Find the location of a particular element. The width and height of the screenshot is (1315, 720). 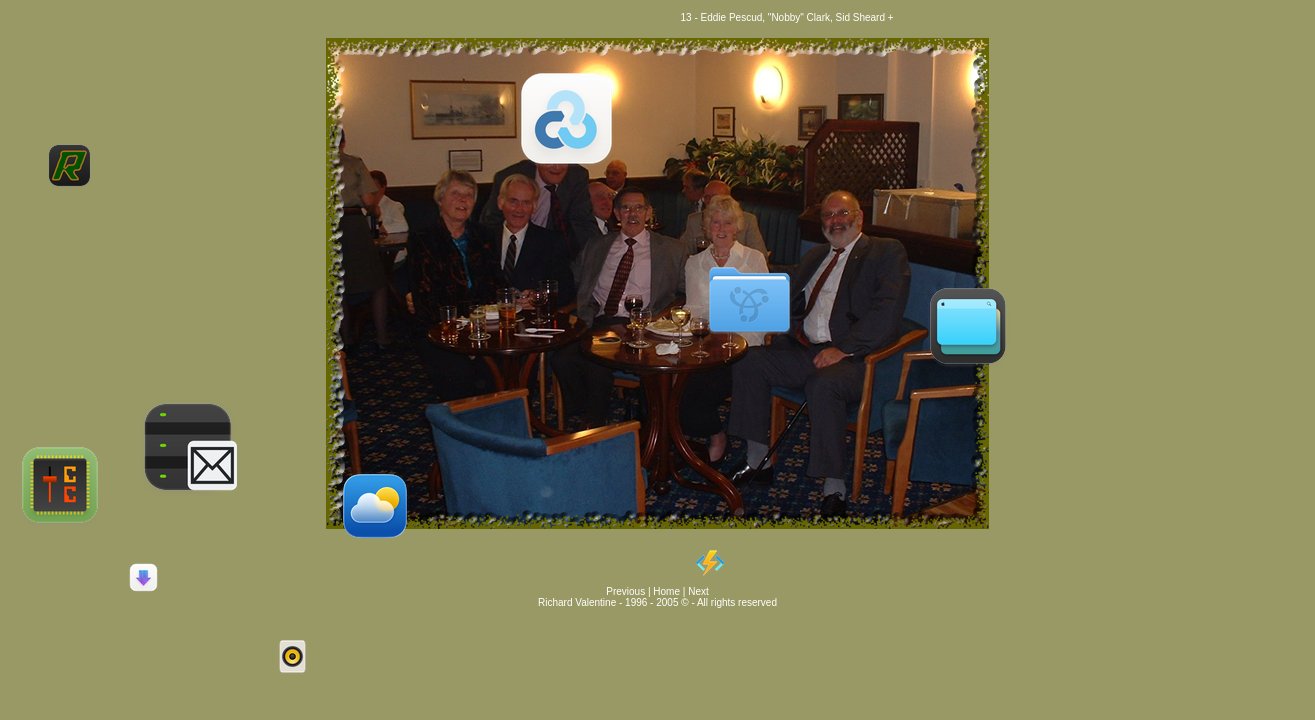

open fragments download manager is located at coordinates (143, 577).